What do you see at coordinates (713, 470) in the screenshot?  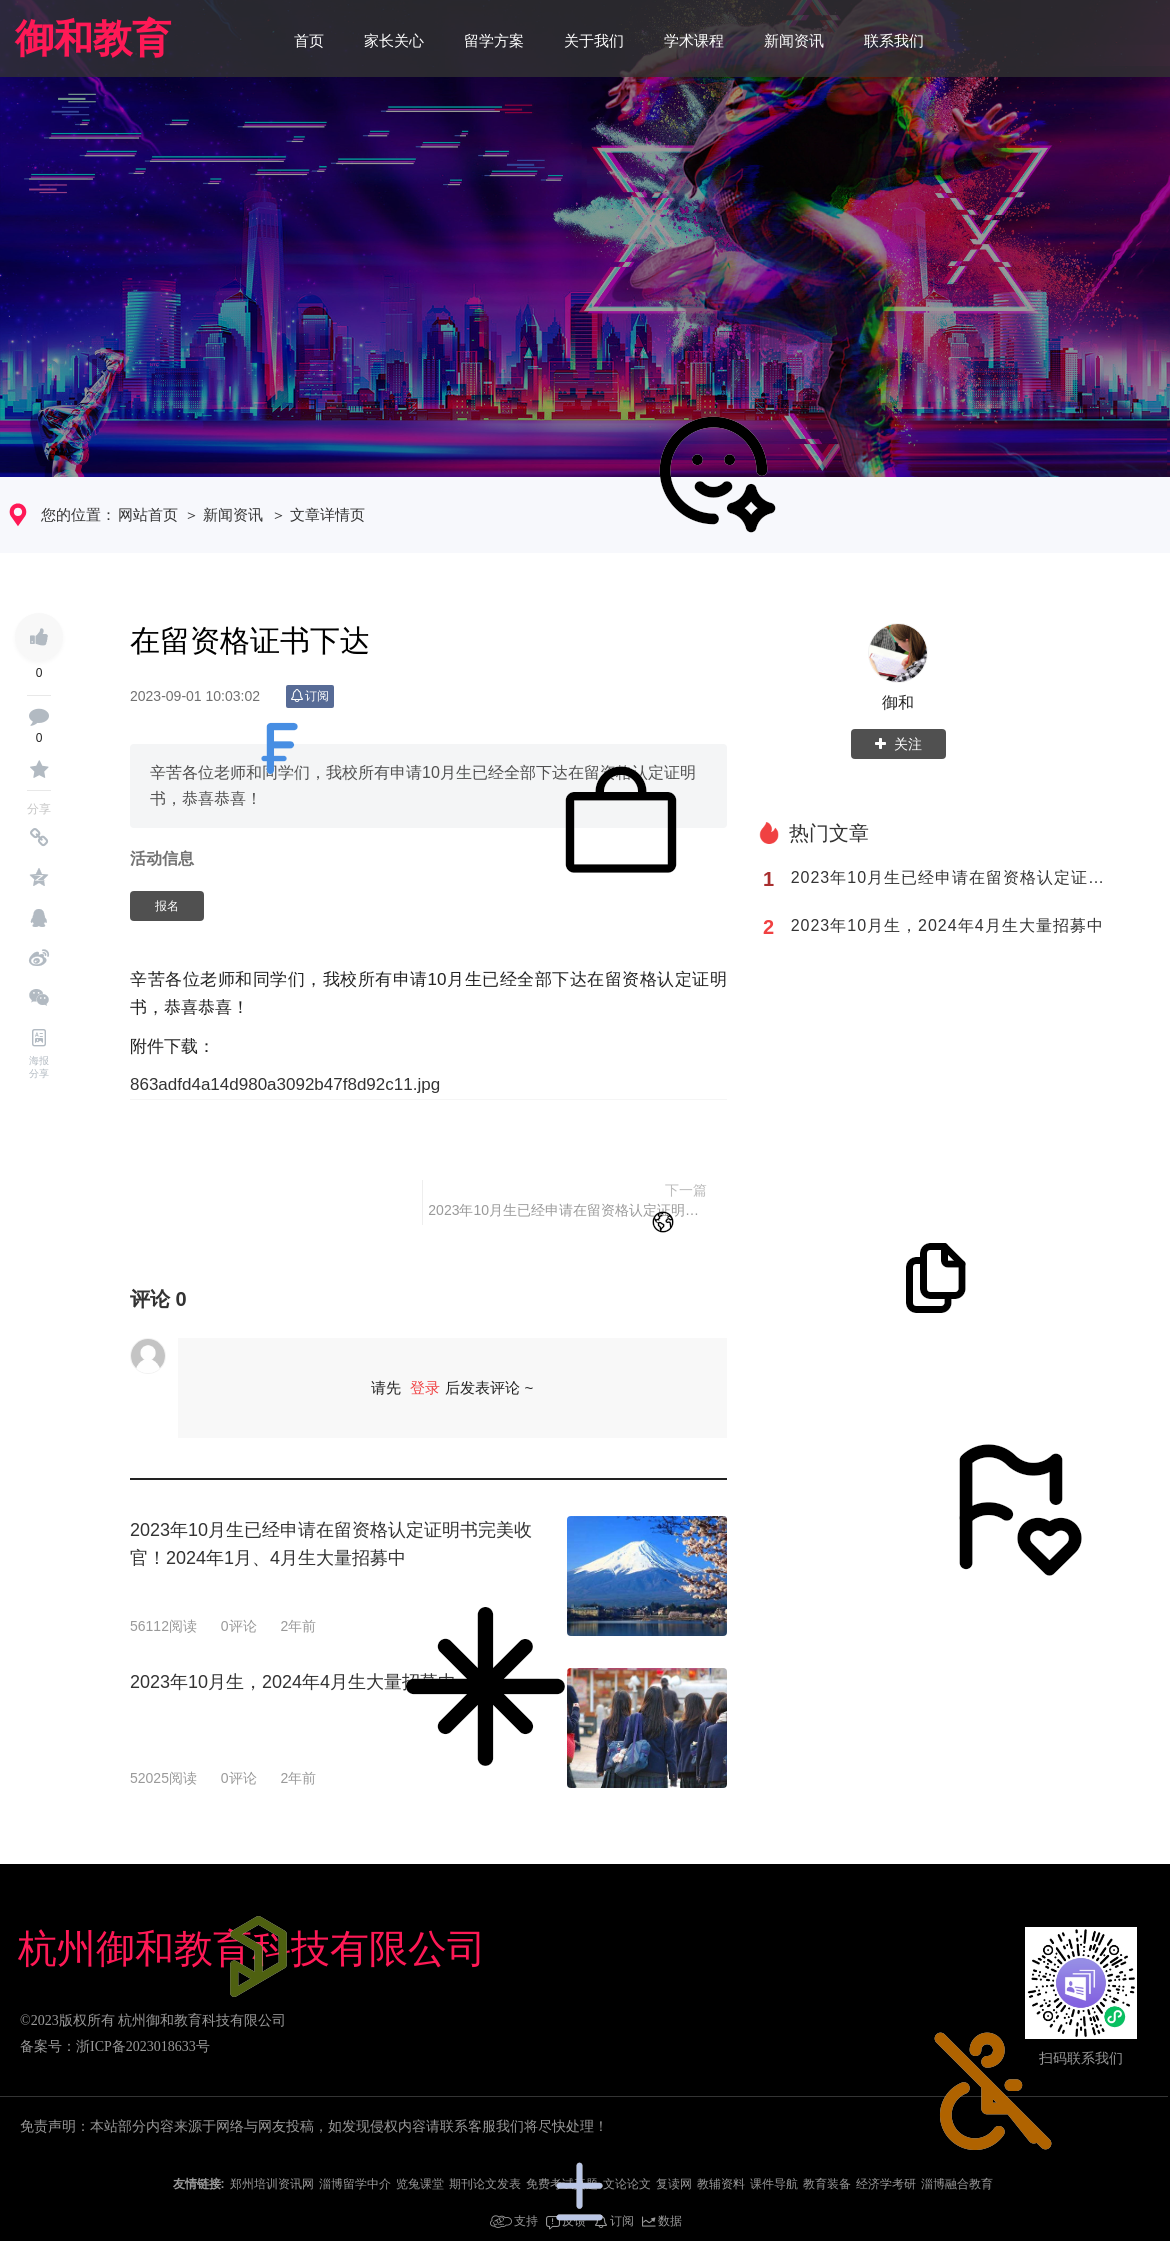 I see `add a reaction or emoji` at bounding box center [713, 470].